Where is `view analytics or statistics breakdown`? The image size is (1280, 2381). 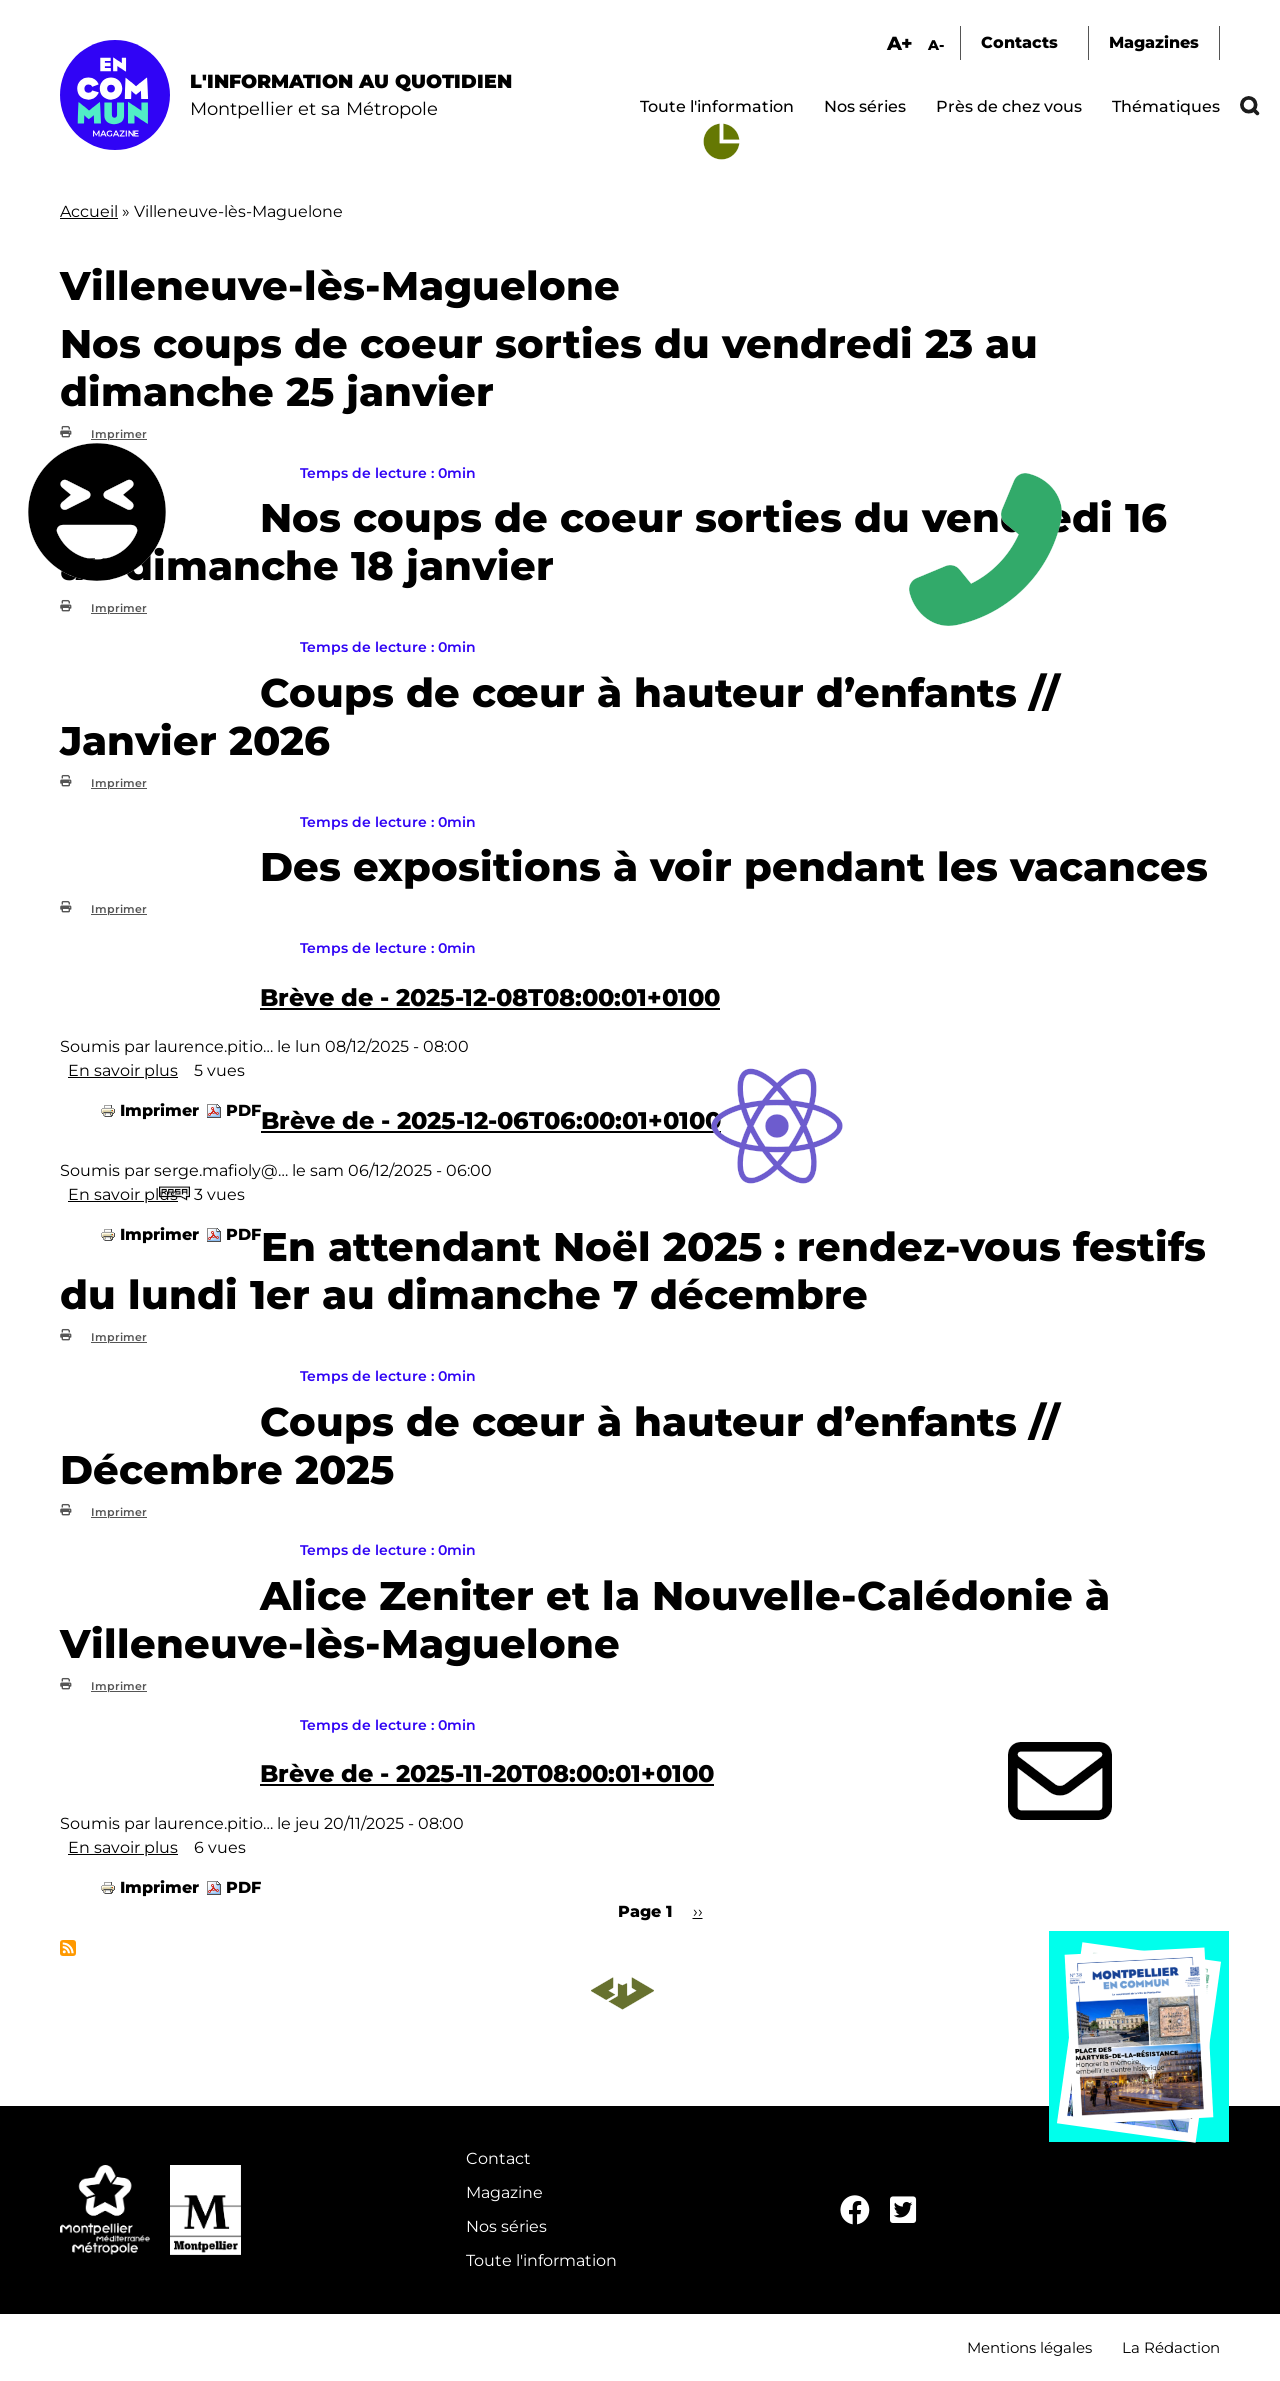 view analytics or statistics breakdown is located at coordinates (721, 141).